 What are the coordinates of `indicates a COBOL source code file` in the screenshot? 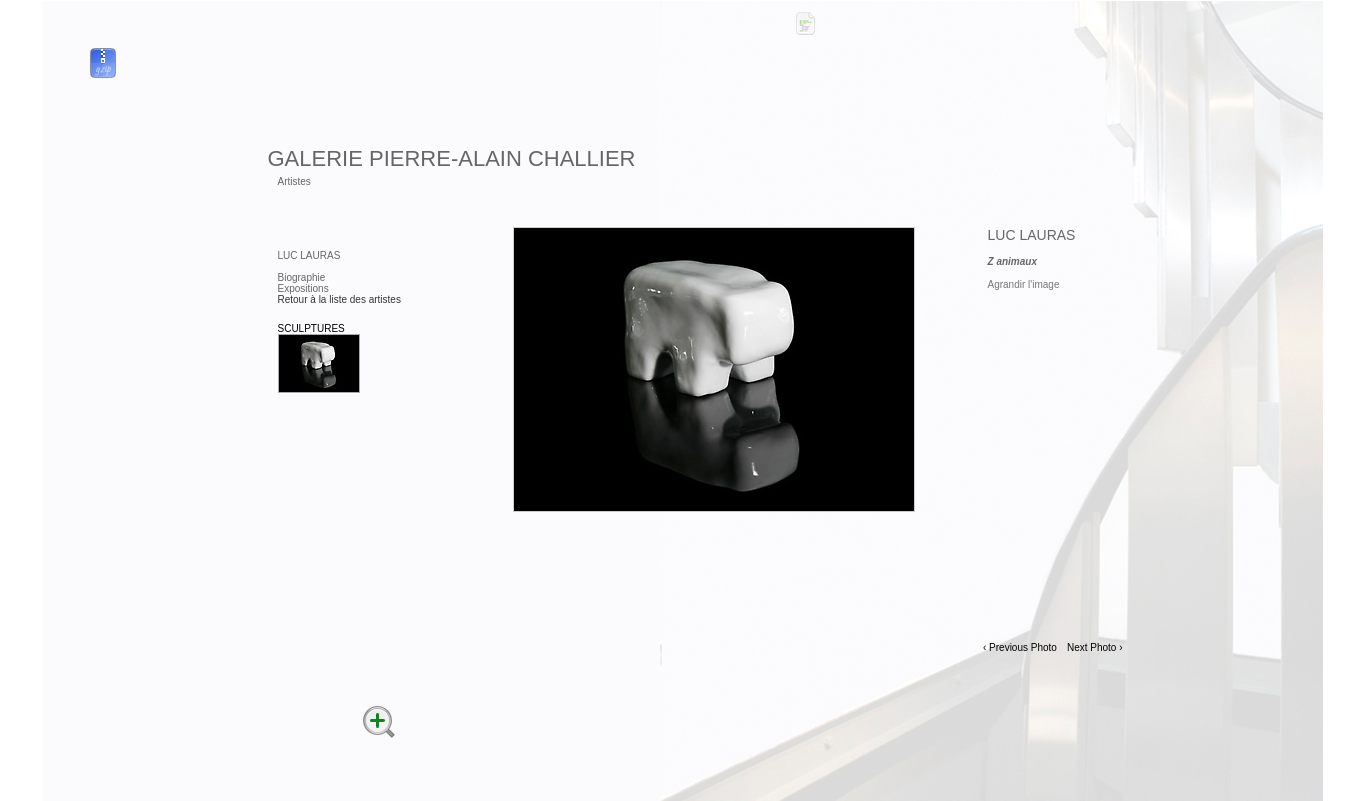 It's located at (805, 23).